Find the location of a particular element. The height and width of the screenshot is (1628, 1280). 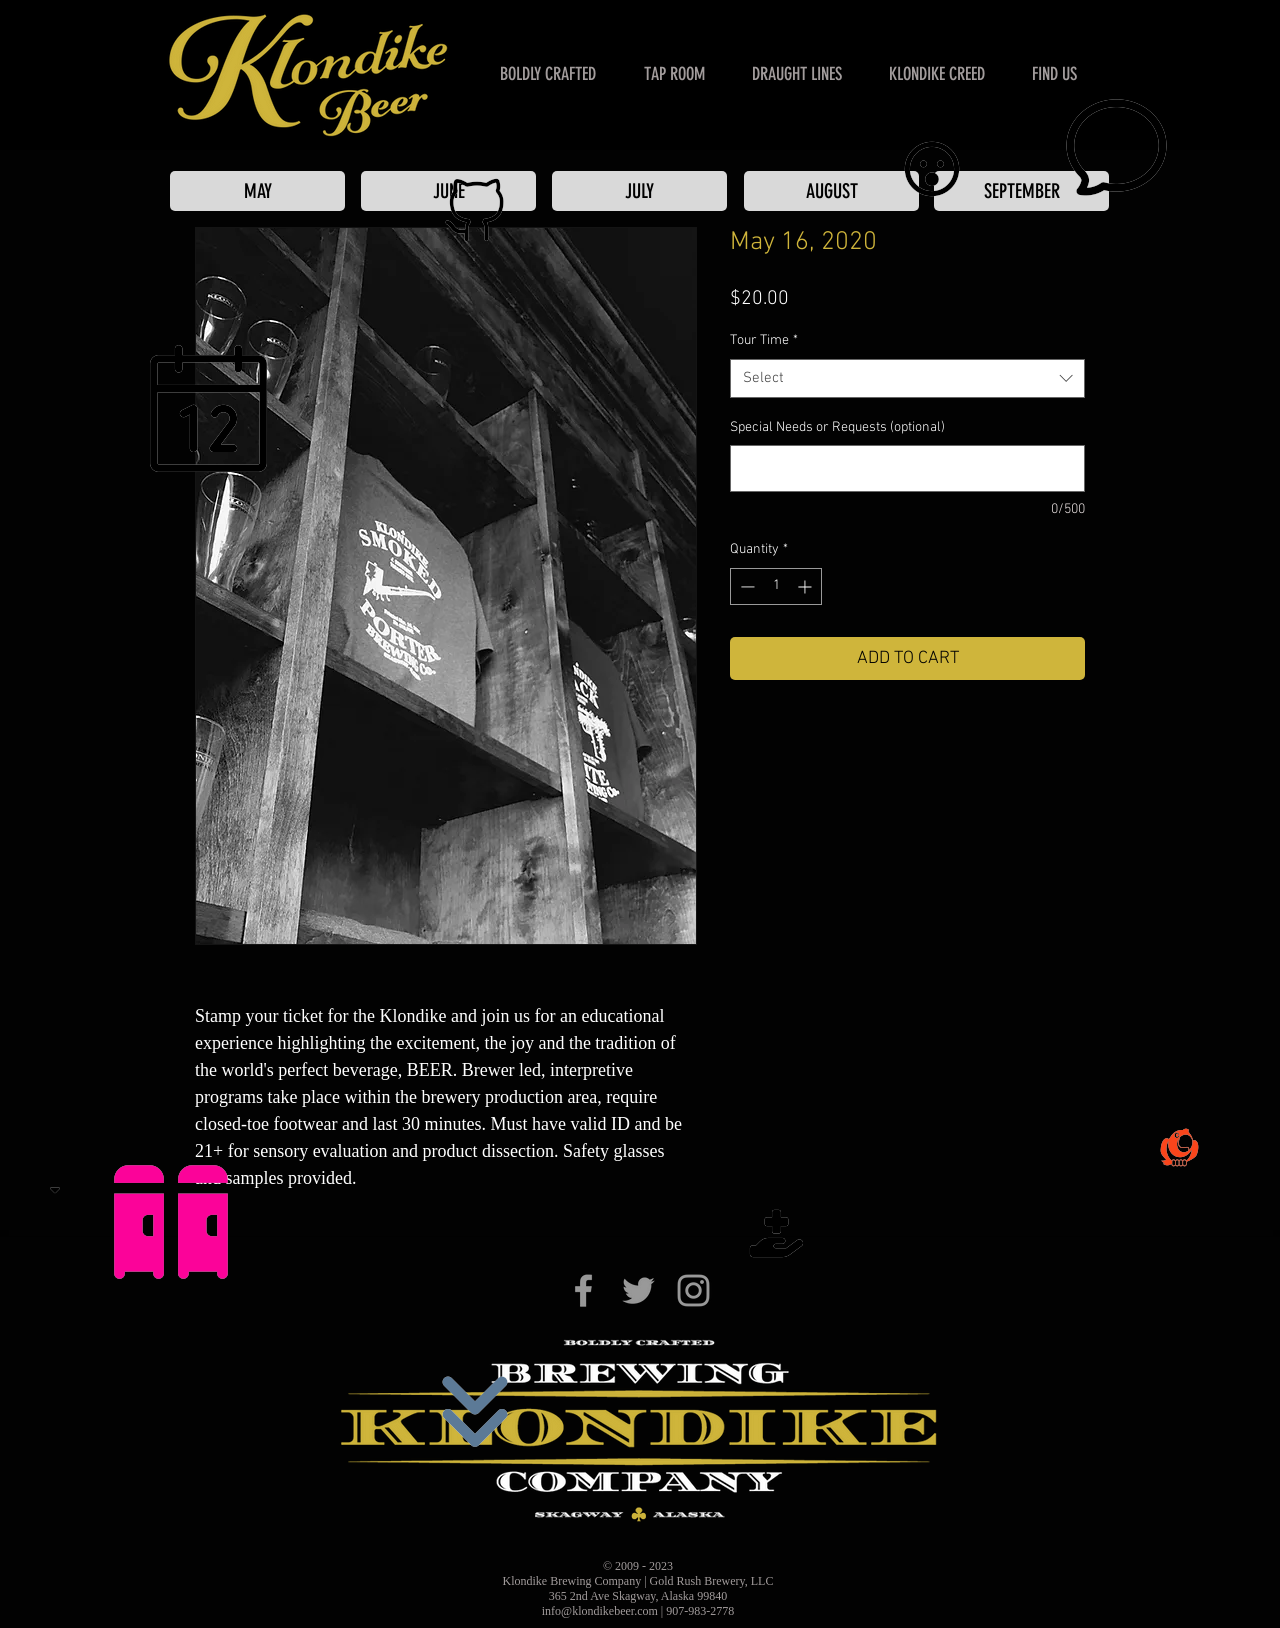

view calendar or scheduled events is located at coordinates (208, 413).